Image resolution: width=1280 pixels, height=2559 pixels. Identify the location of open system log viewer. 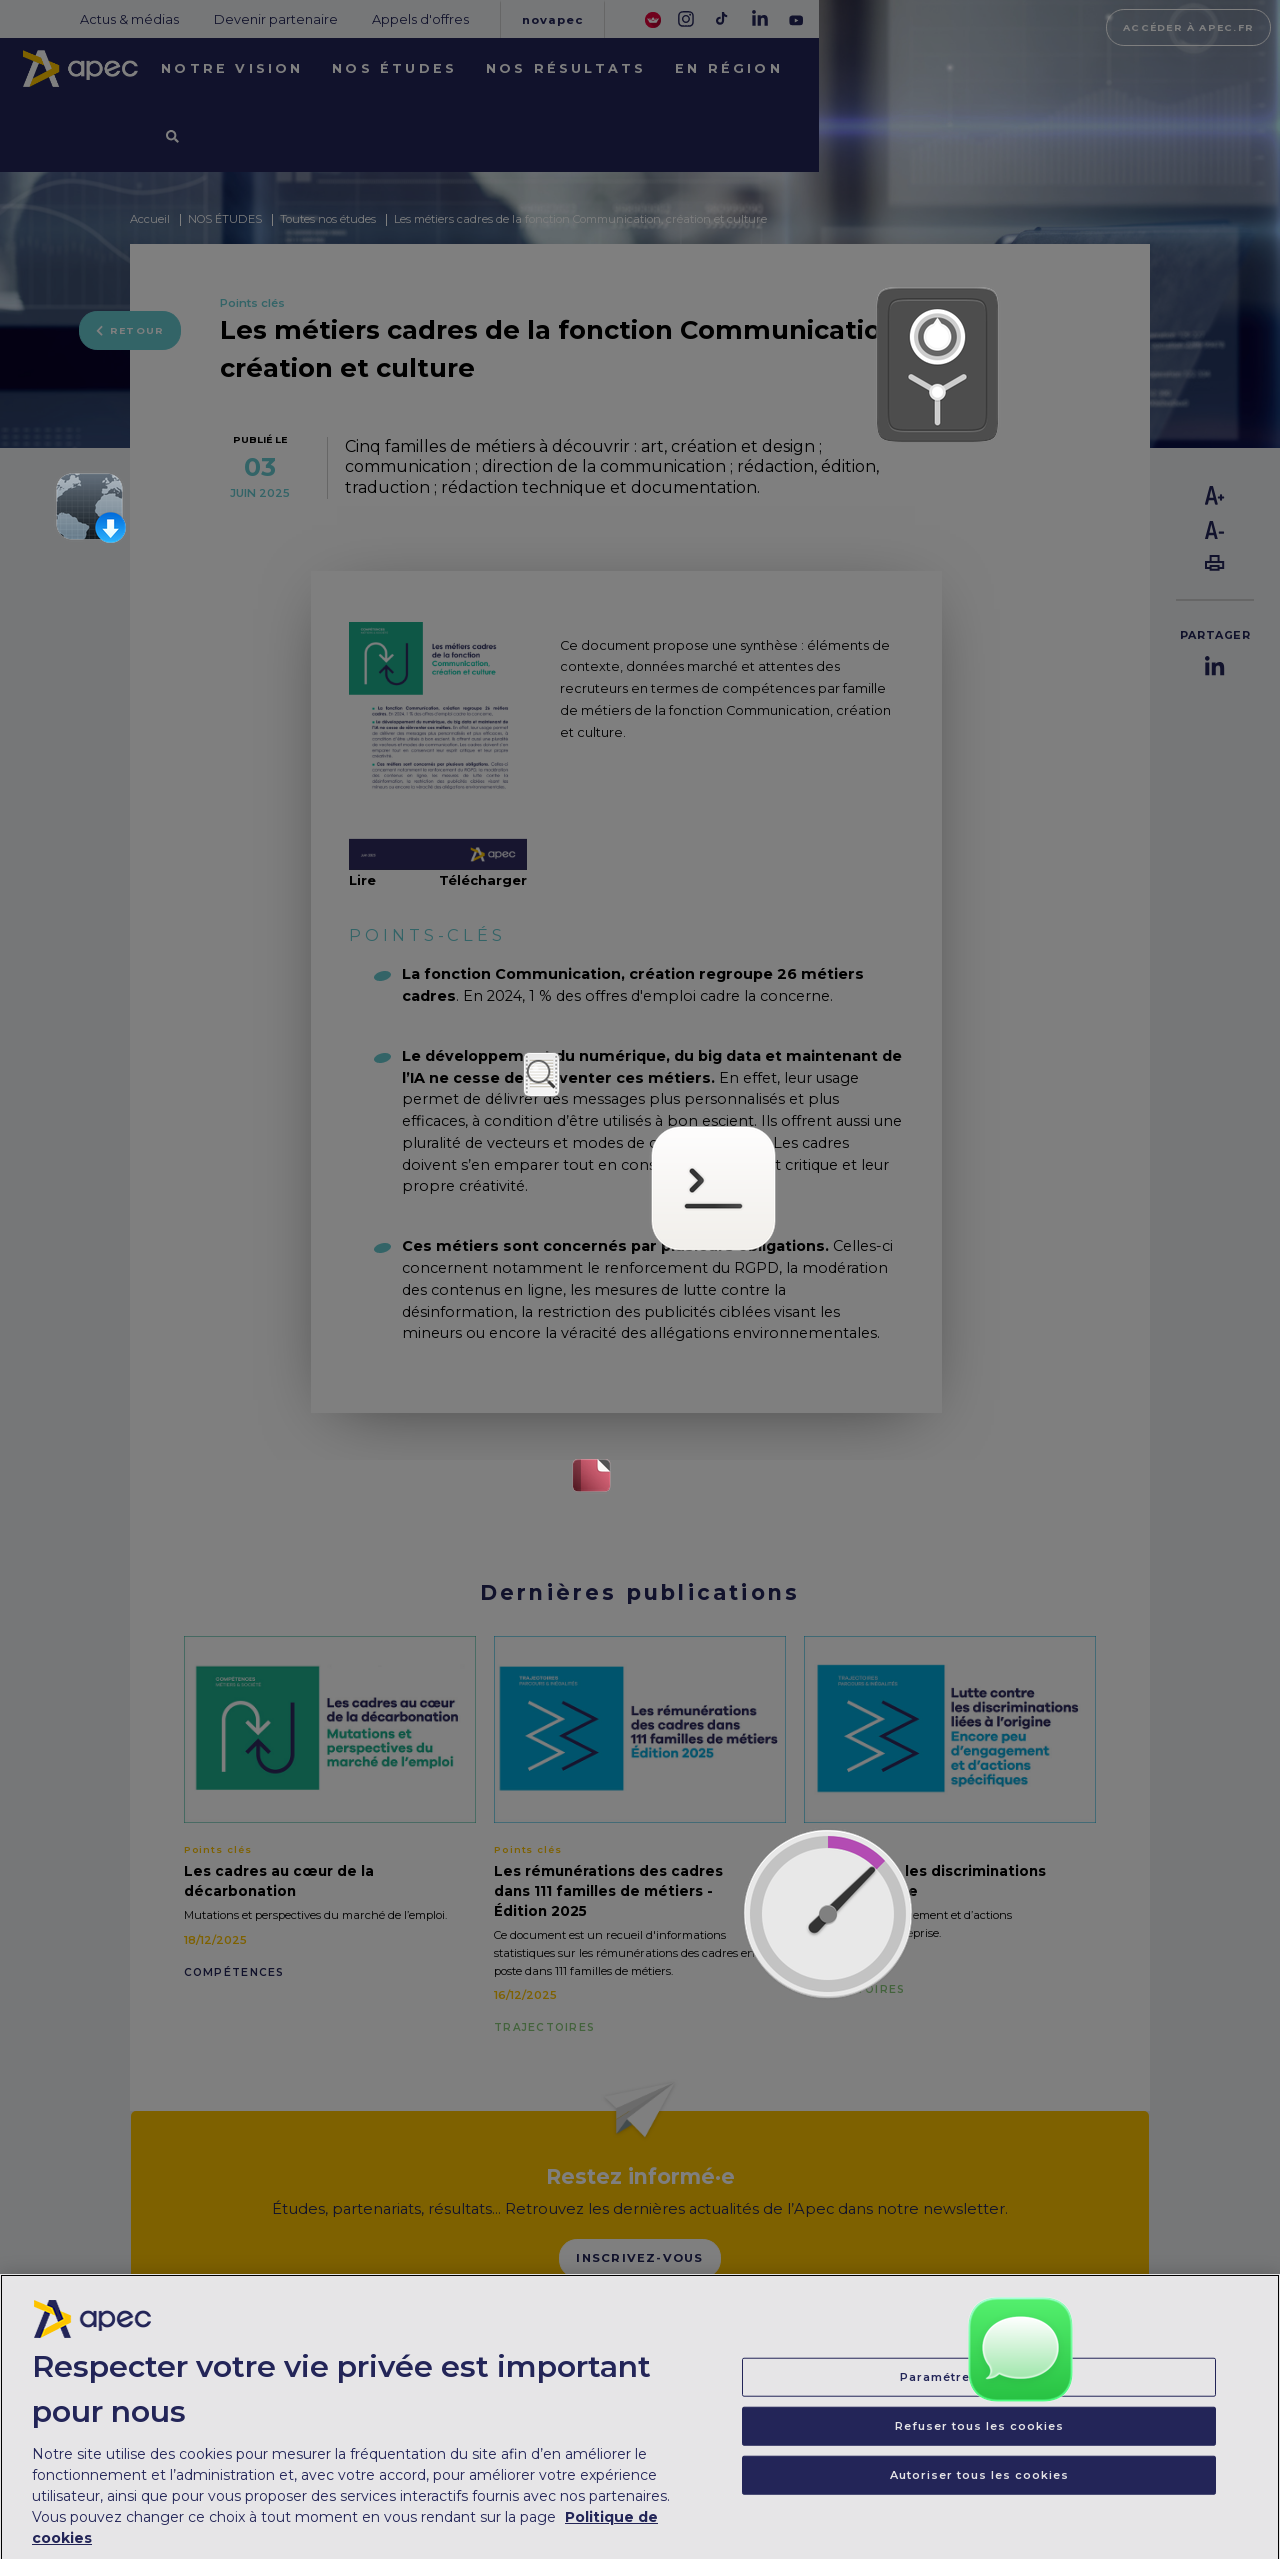
(541, 1074).